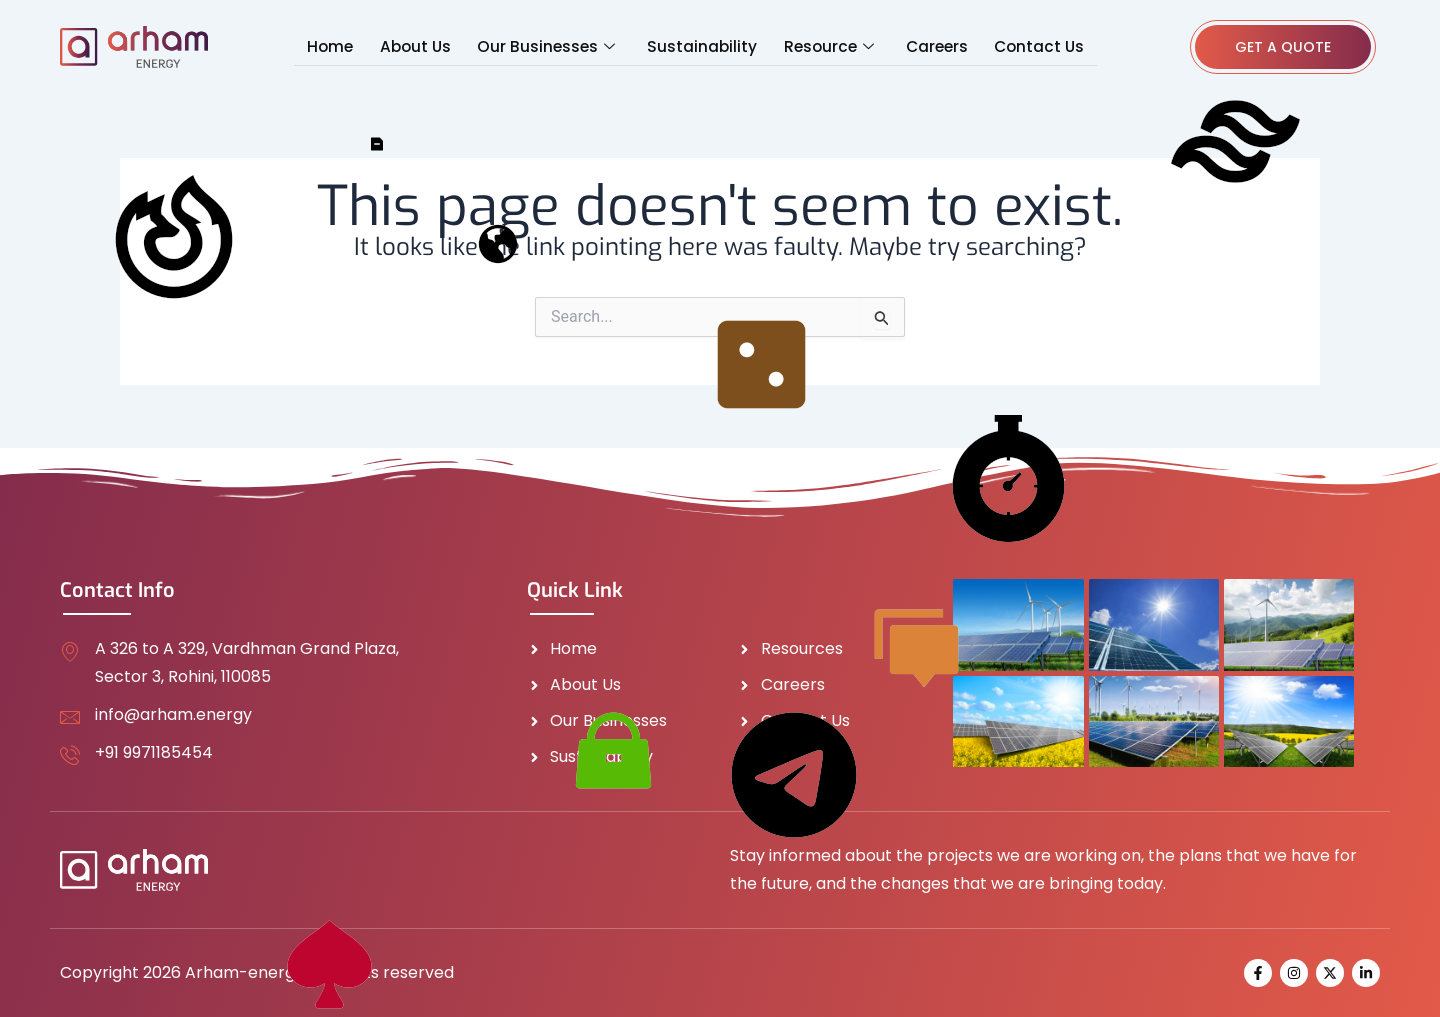  What do you see at coordinates (174, 240) in the screenshot?
I see `open Firefox browser` at bounding box center [174, 240].